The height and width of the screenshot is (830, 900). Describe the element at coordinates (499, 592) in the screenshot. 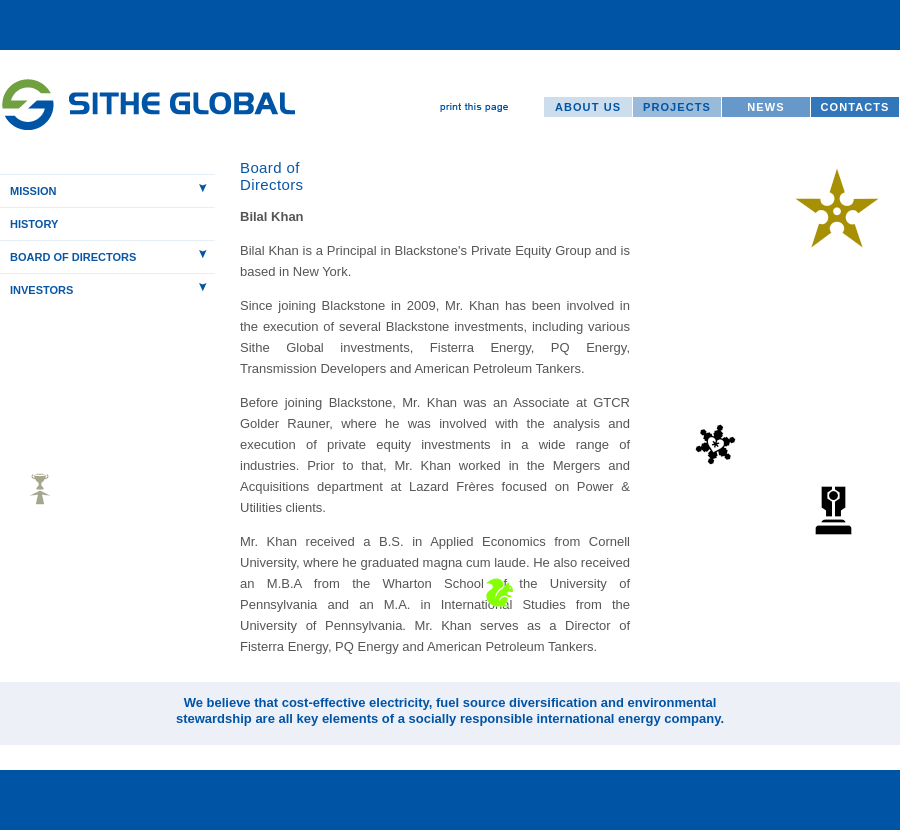

I see `wildlife or nature-themed game element` at that location.